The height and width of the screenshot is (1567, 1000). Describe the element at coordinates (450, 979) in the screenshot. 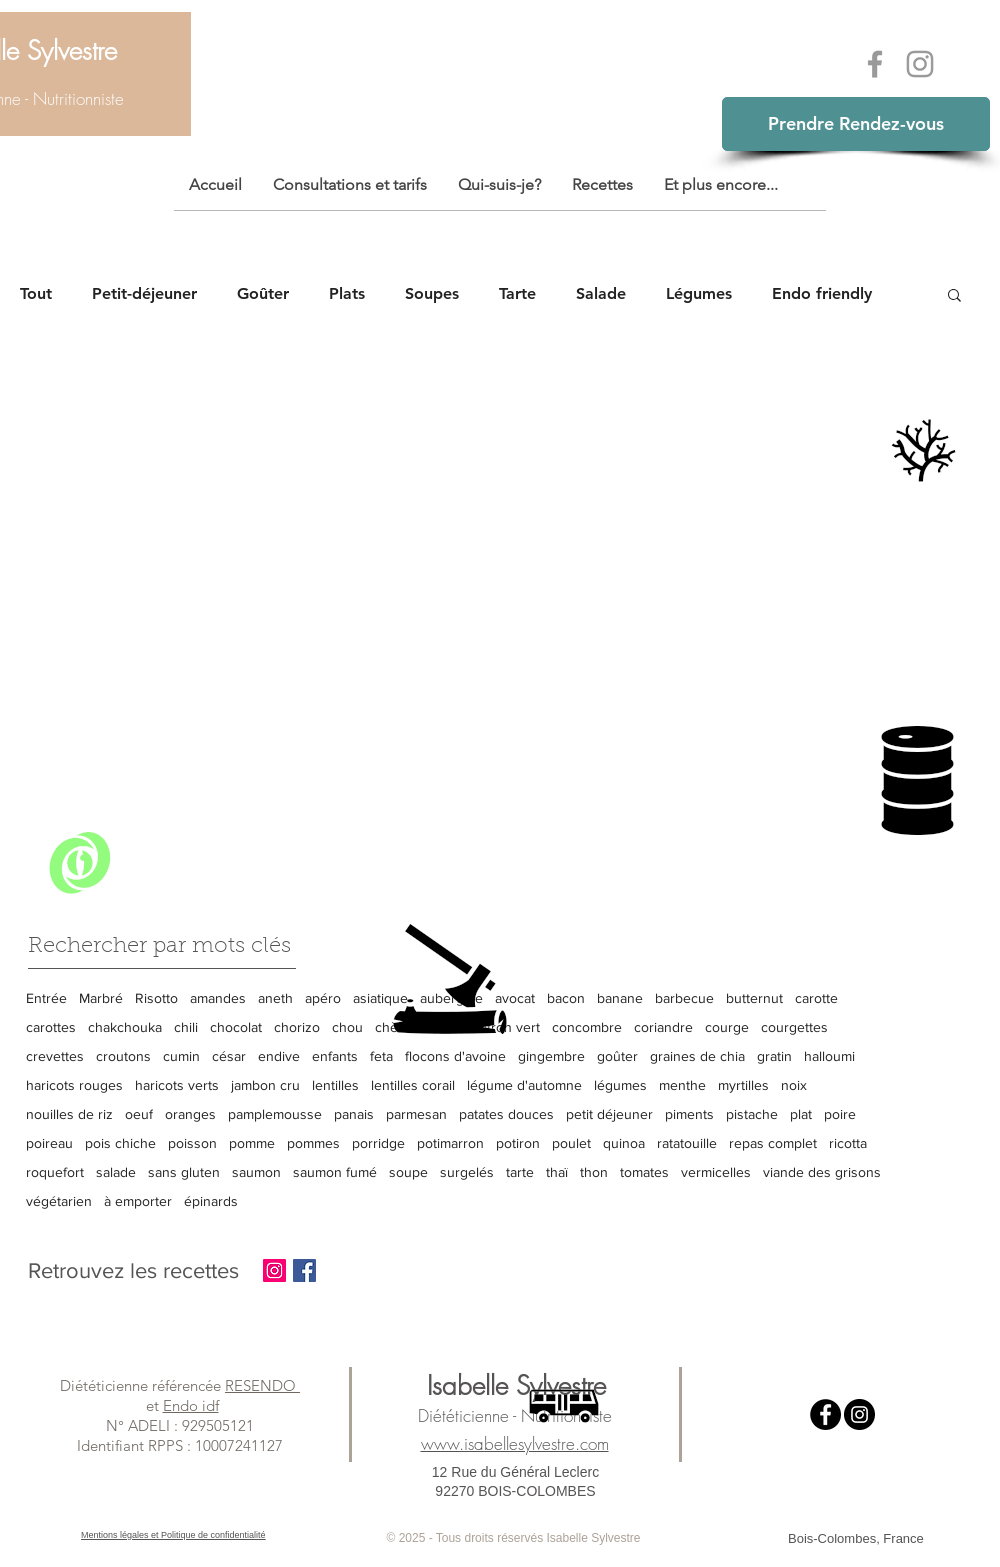

I see `woodcutting or logging activity in a game` at that location.